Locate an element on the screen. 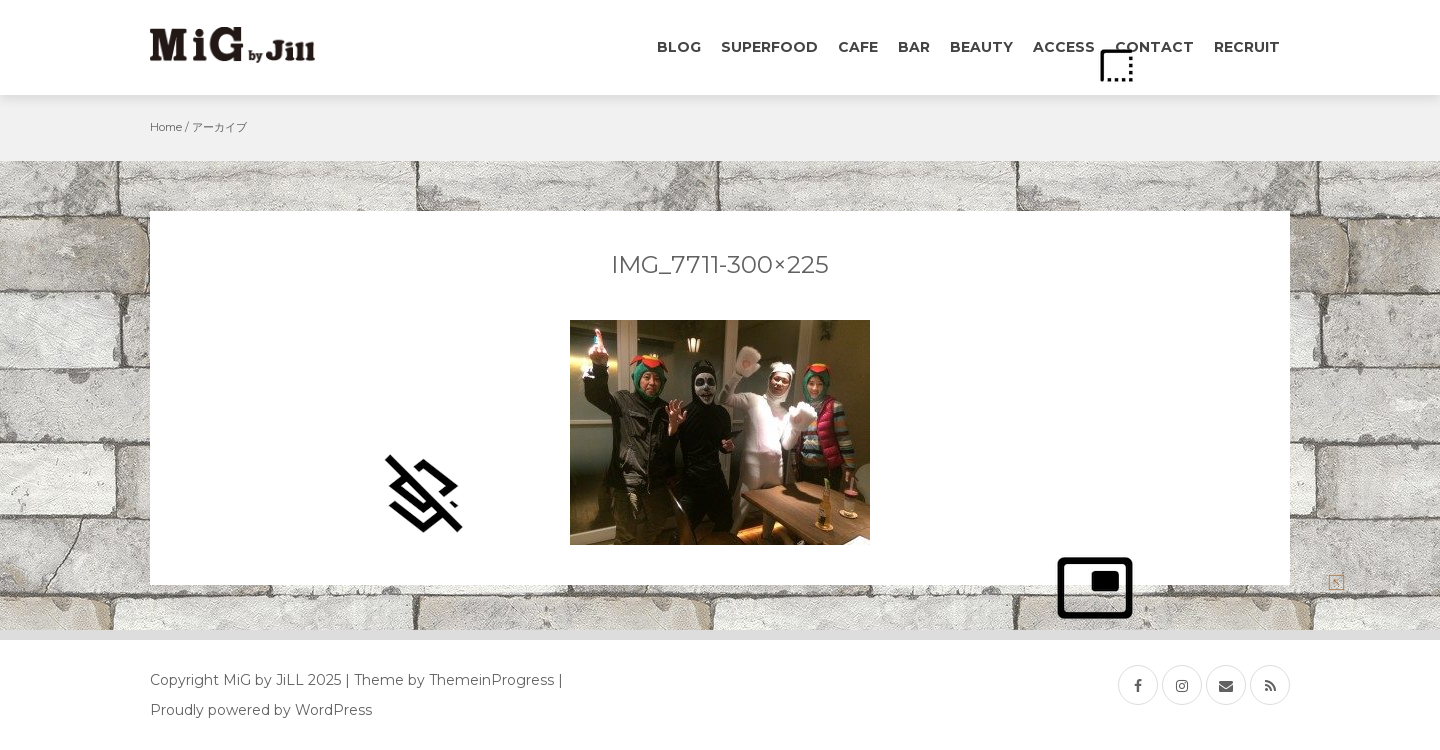 Image resolution: width=1440 pixels, height=750 pixels. customize border style for a selected element is located at coordinates (1116, 65).